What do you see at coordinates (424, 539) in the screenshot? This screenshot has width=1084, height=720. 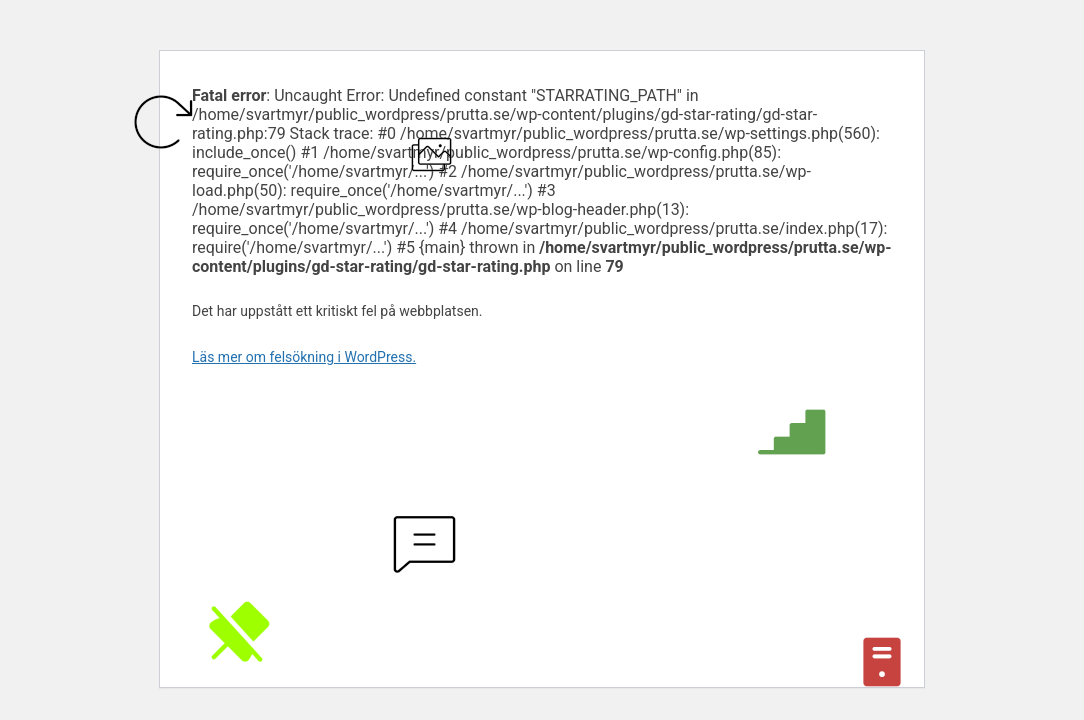 I see `open chat or messaging` at bounding box center [424, 539].